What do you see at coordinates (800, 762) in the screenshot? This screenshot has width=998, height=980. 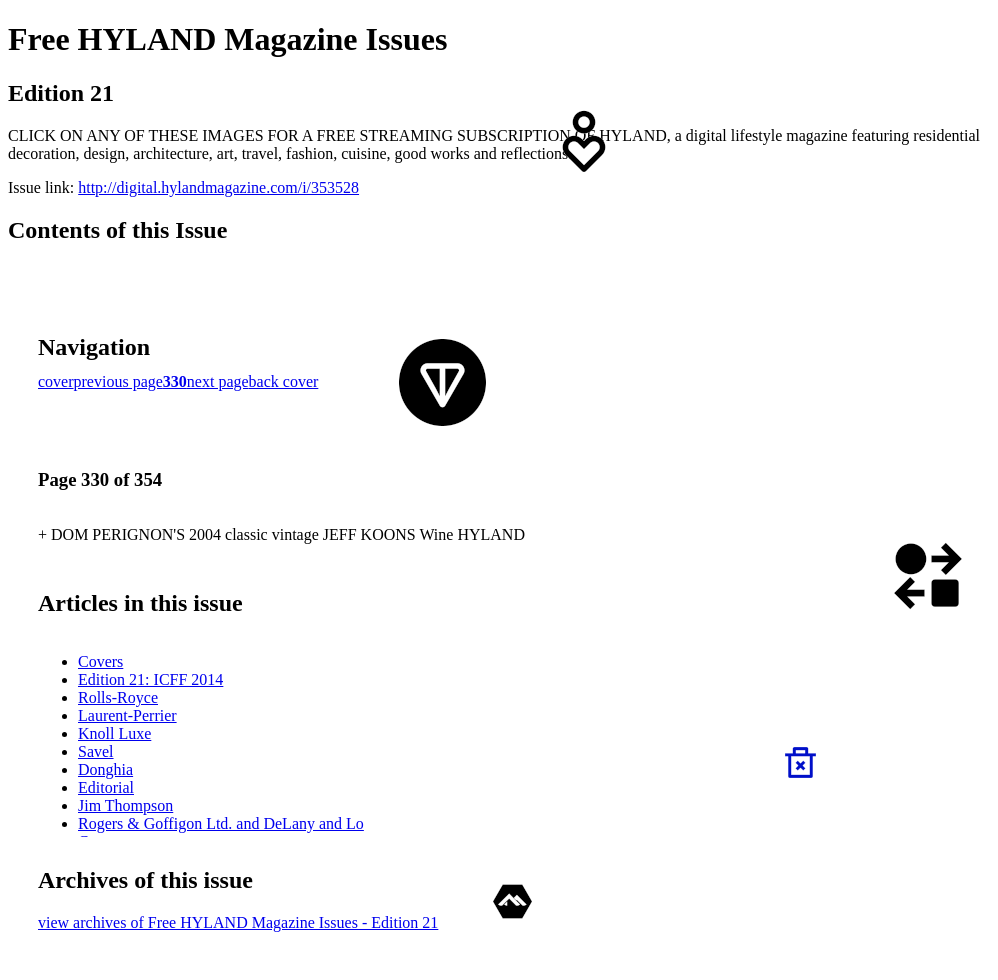 I see `delete selected item` at bounding box center [800, 762].